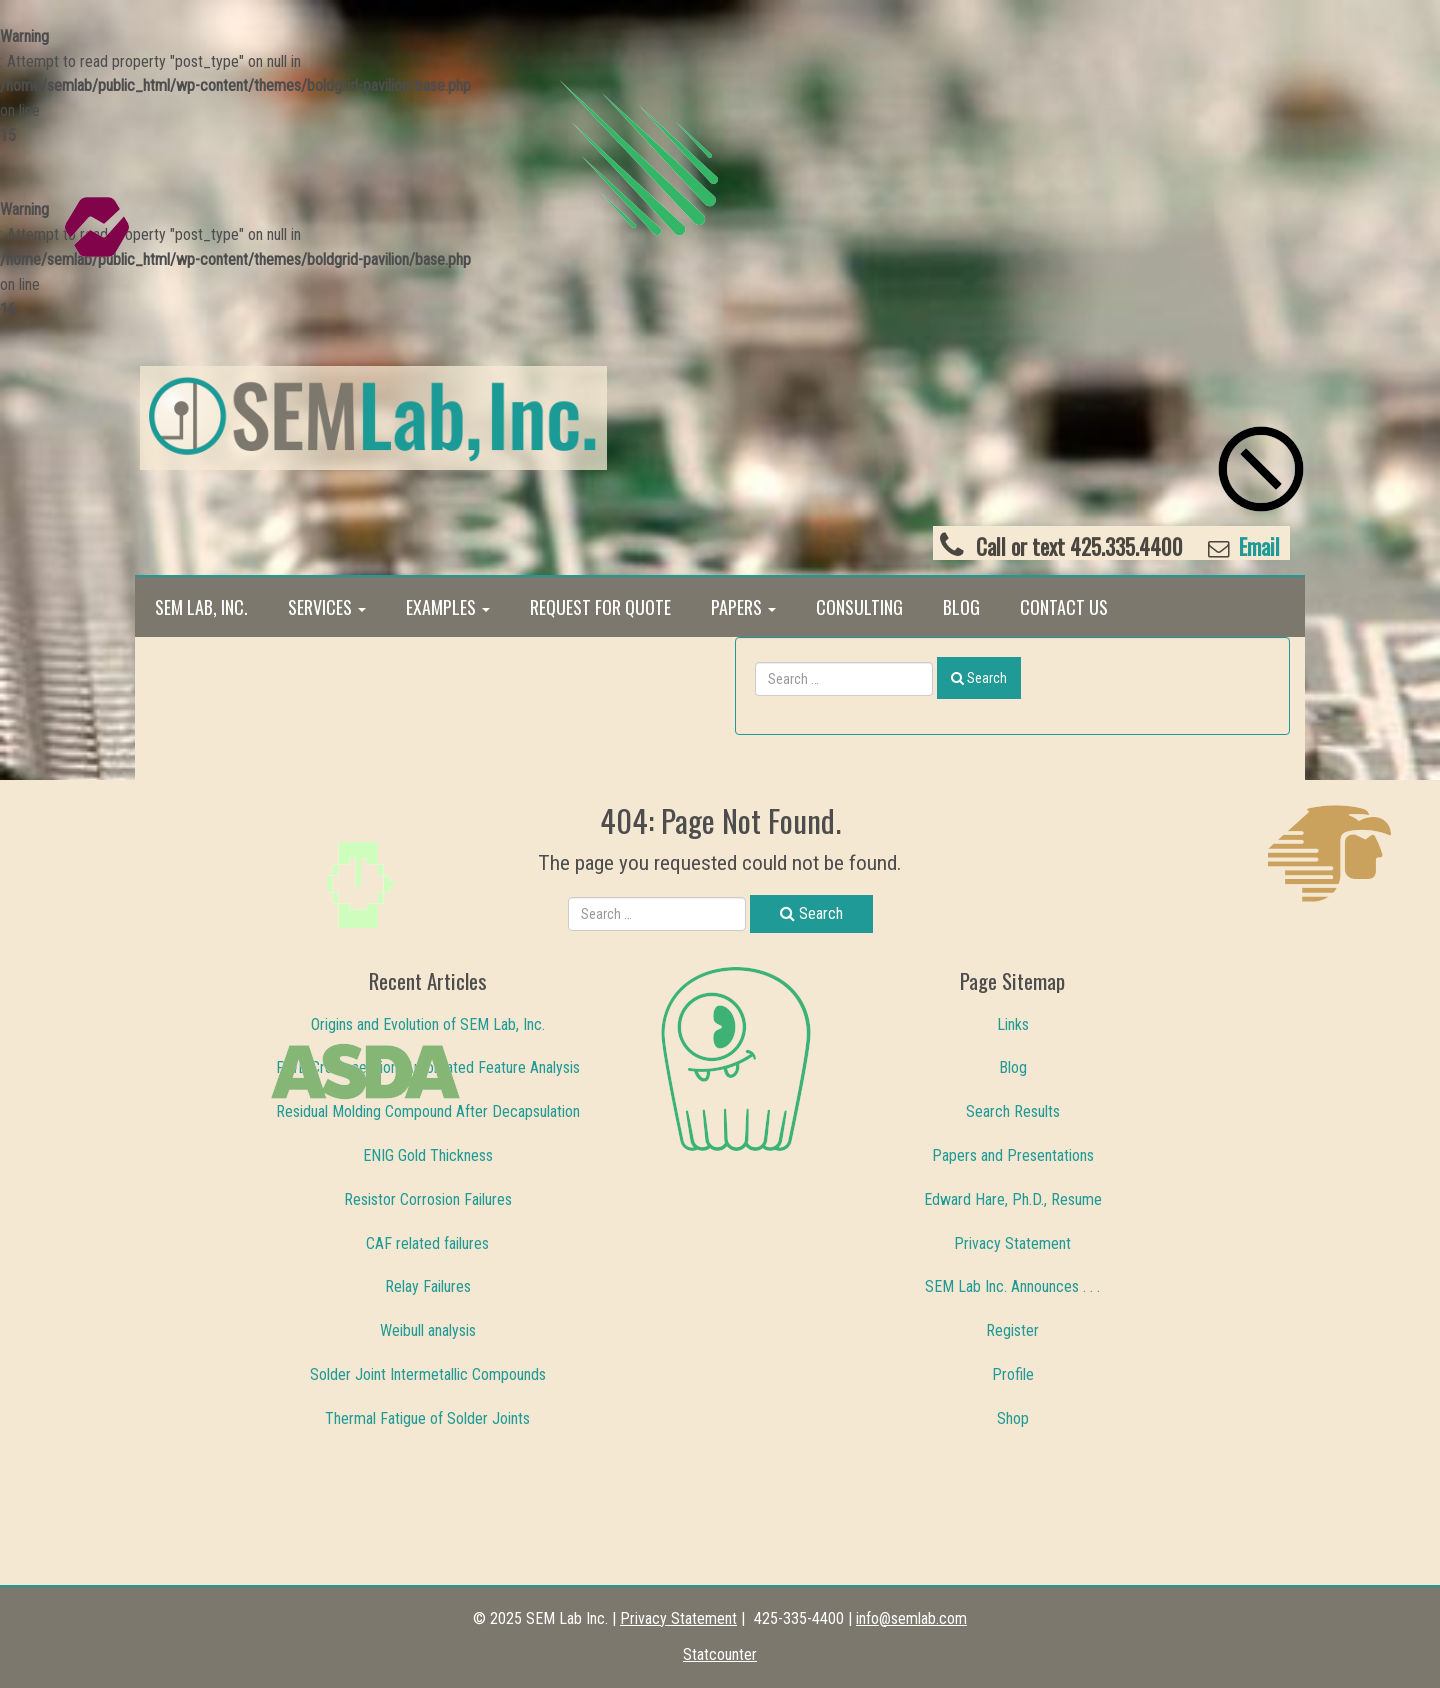 The height and width of the screenshot is (1688, 1440). What do you see at coordinates (1329, 853) in the screenshot?
I see `aeromexico airline logo` at bounding box center [1329, 853].